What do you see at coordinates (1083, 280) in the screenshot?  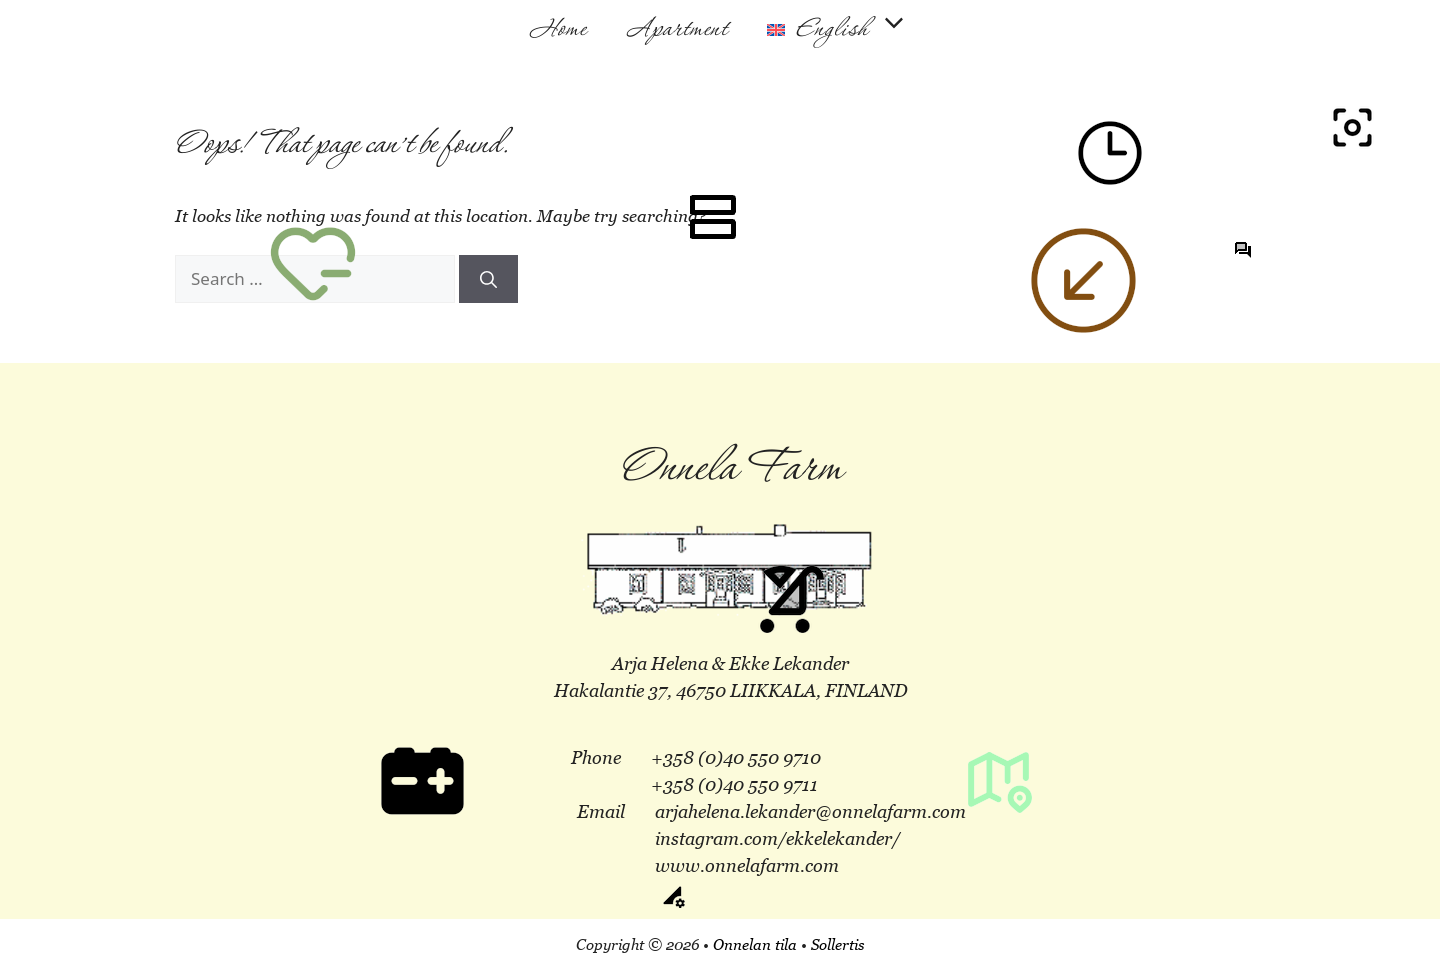 I see `navigate to previous or lower-left content` at bounding box center [1083, 280].